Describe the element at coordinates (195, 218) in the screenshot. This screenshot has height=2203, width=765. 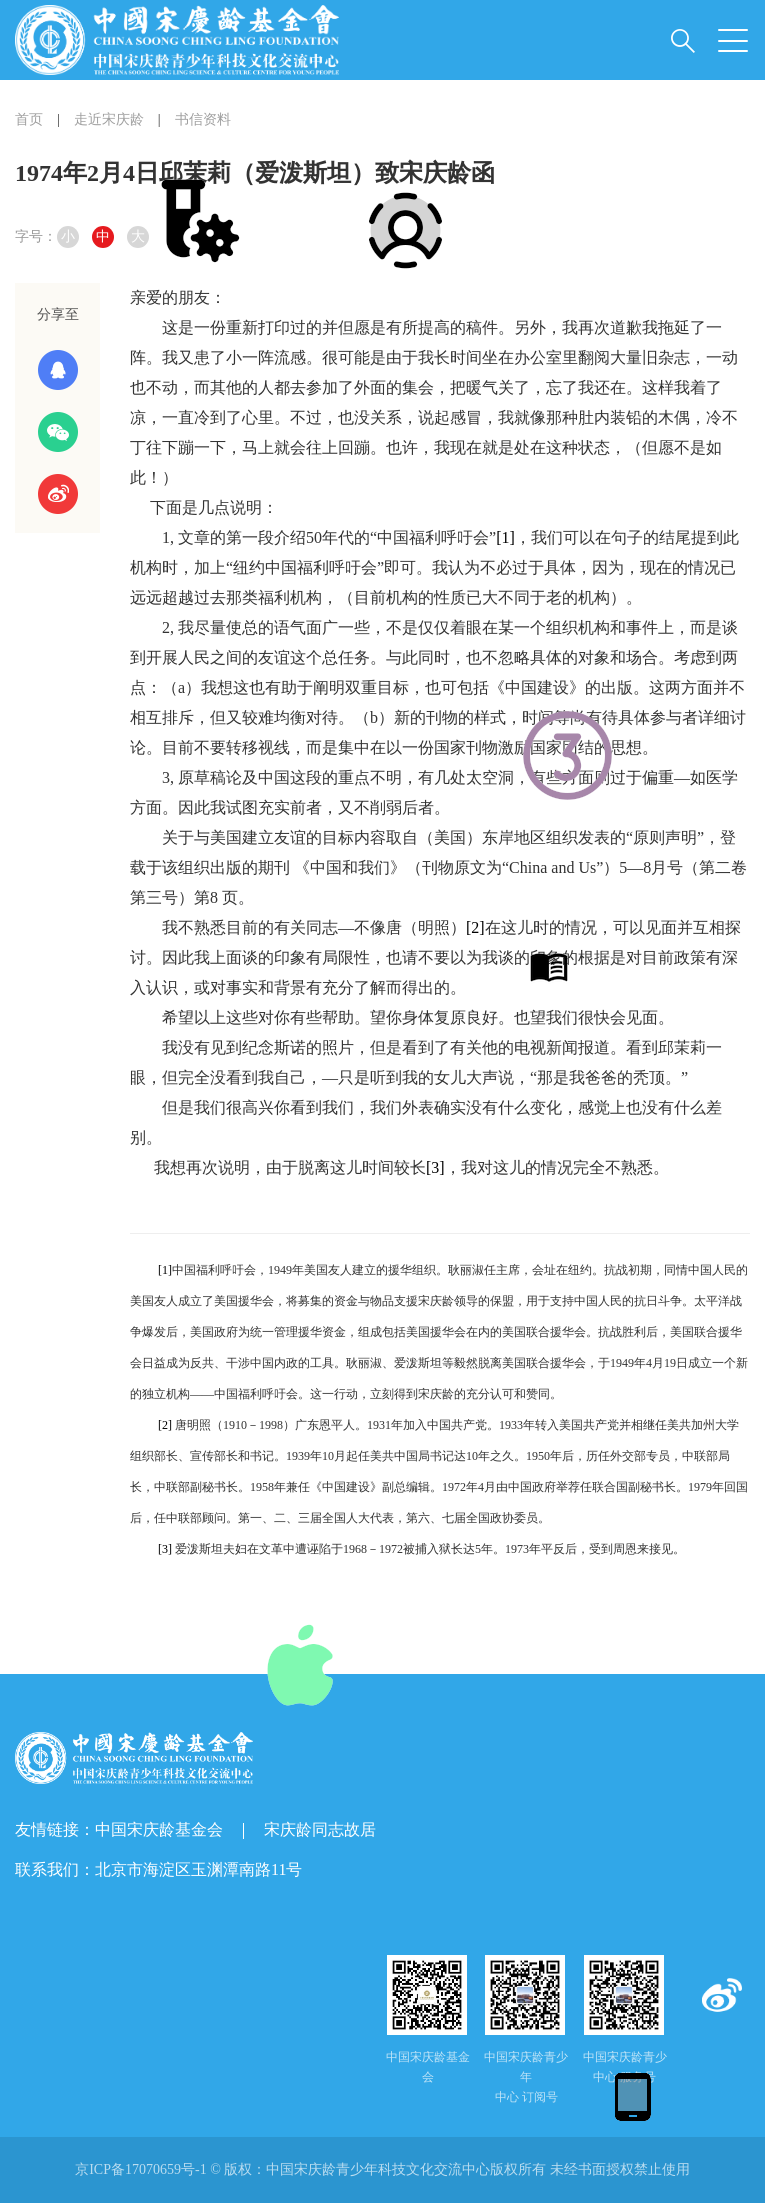
I see `view virus or pathogen test results` at that location.